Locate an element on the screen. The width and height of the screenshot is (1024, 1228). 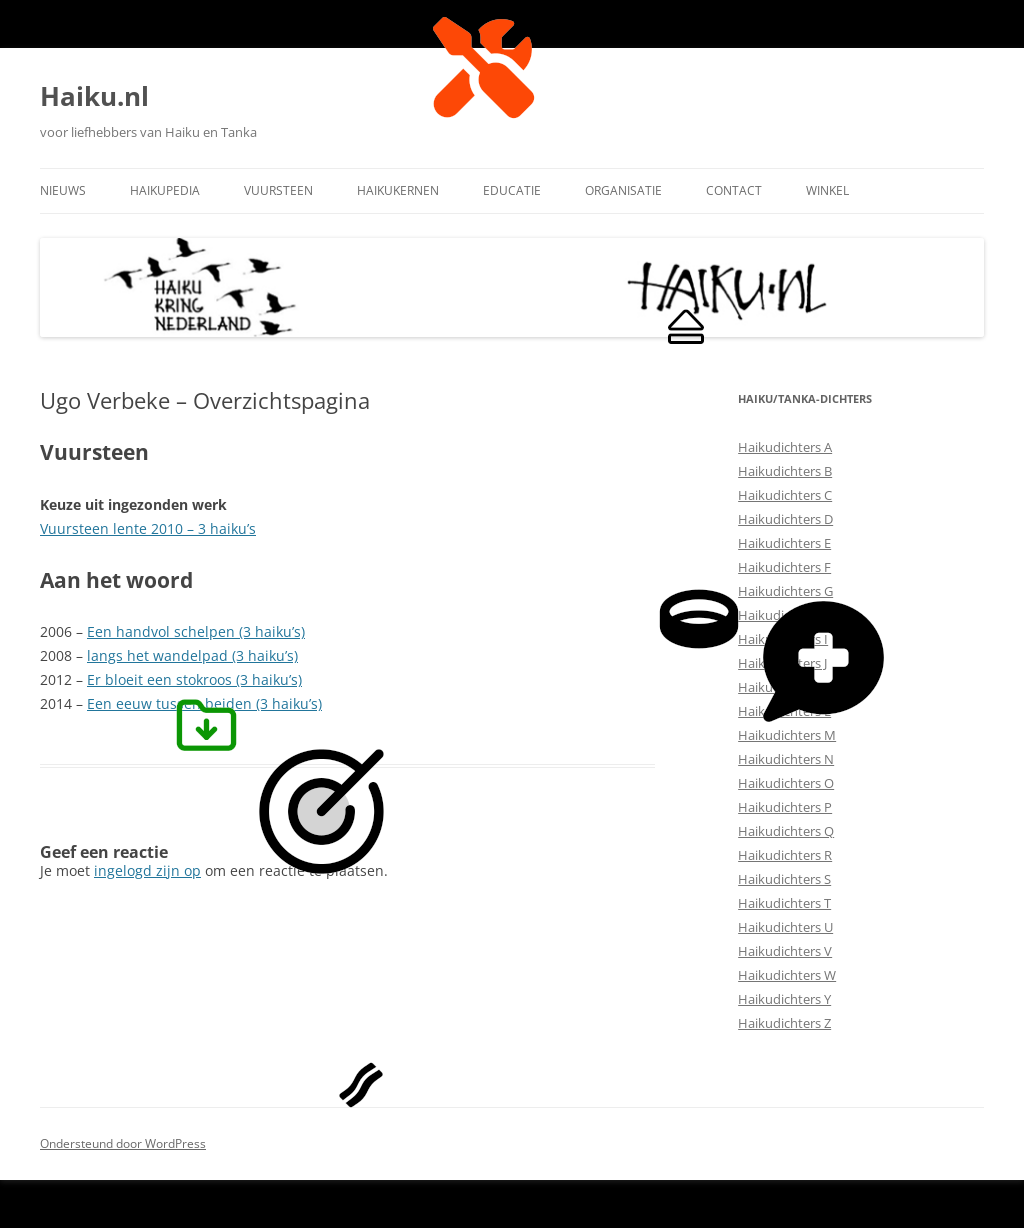
indicates a ring or jewelry item is located at coordinates (699, 619).